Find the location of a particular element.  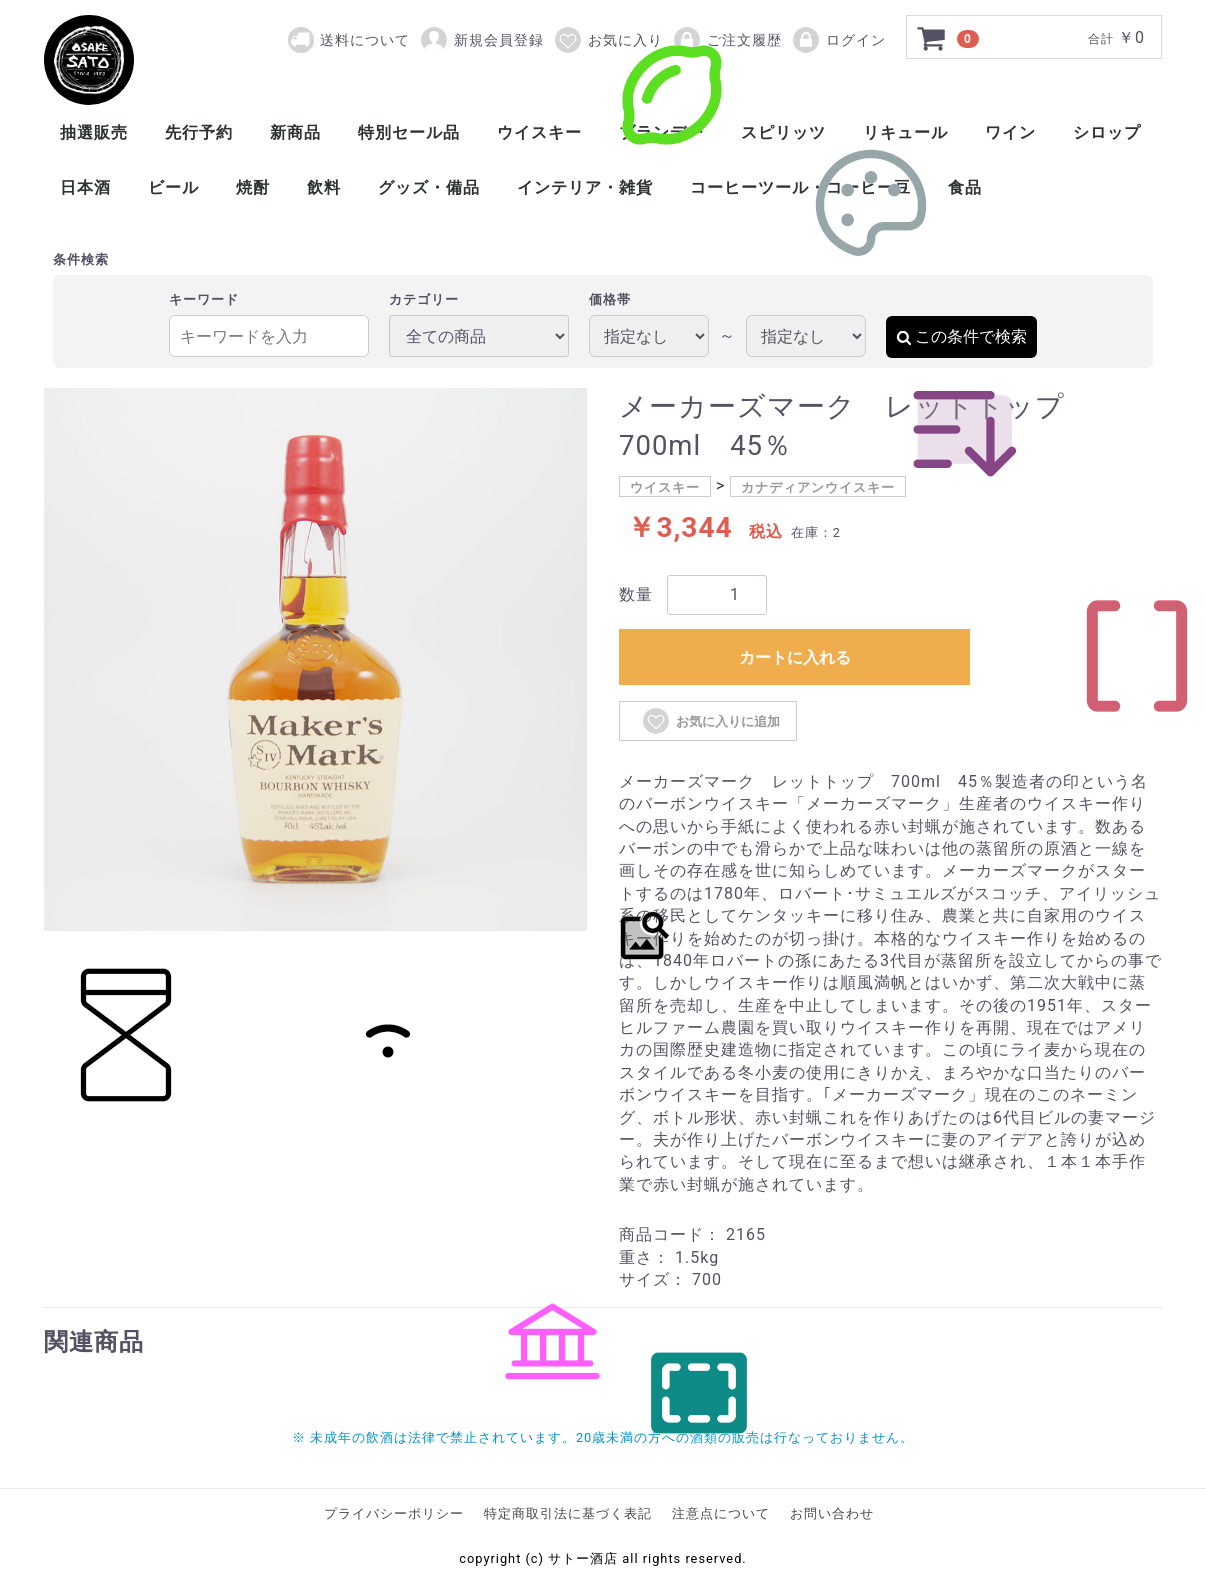

sort items in ascending order is located at coordinates (960, 429).